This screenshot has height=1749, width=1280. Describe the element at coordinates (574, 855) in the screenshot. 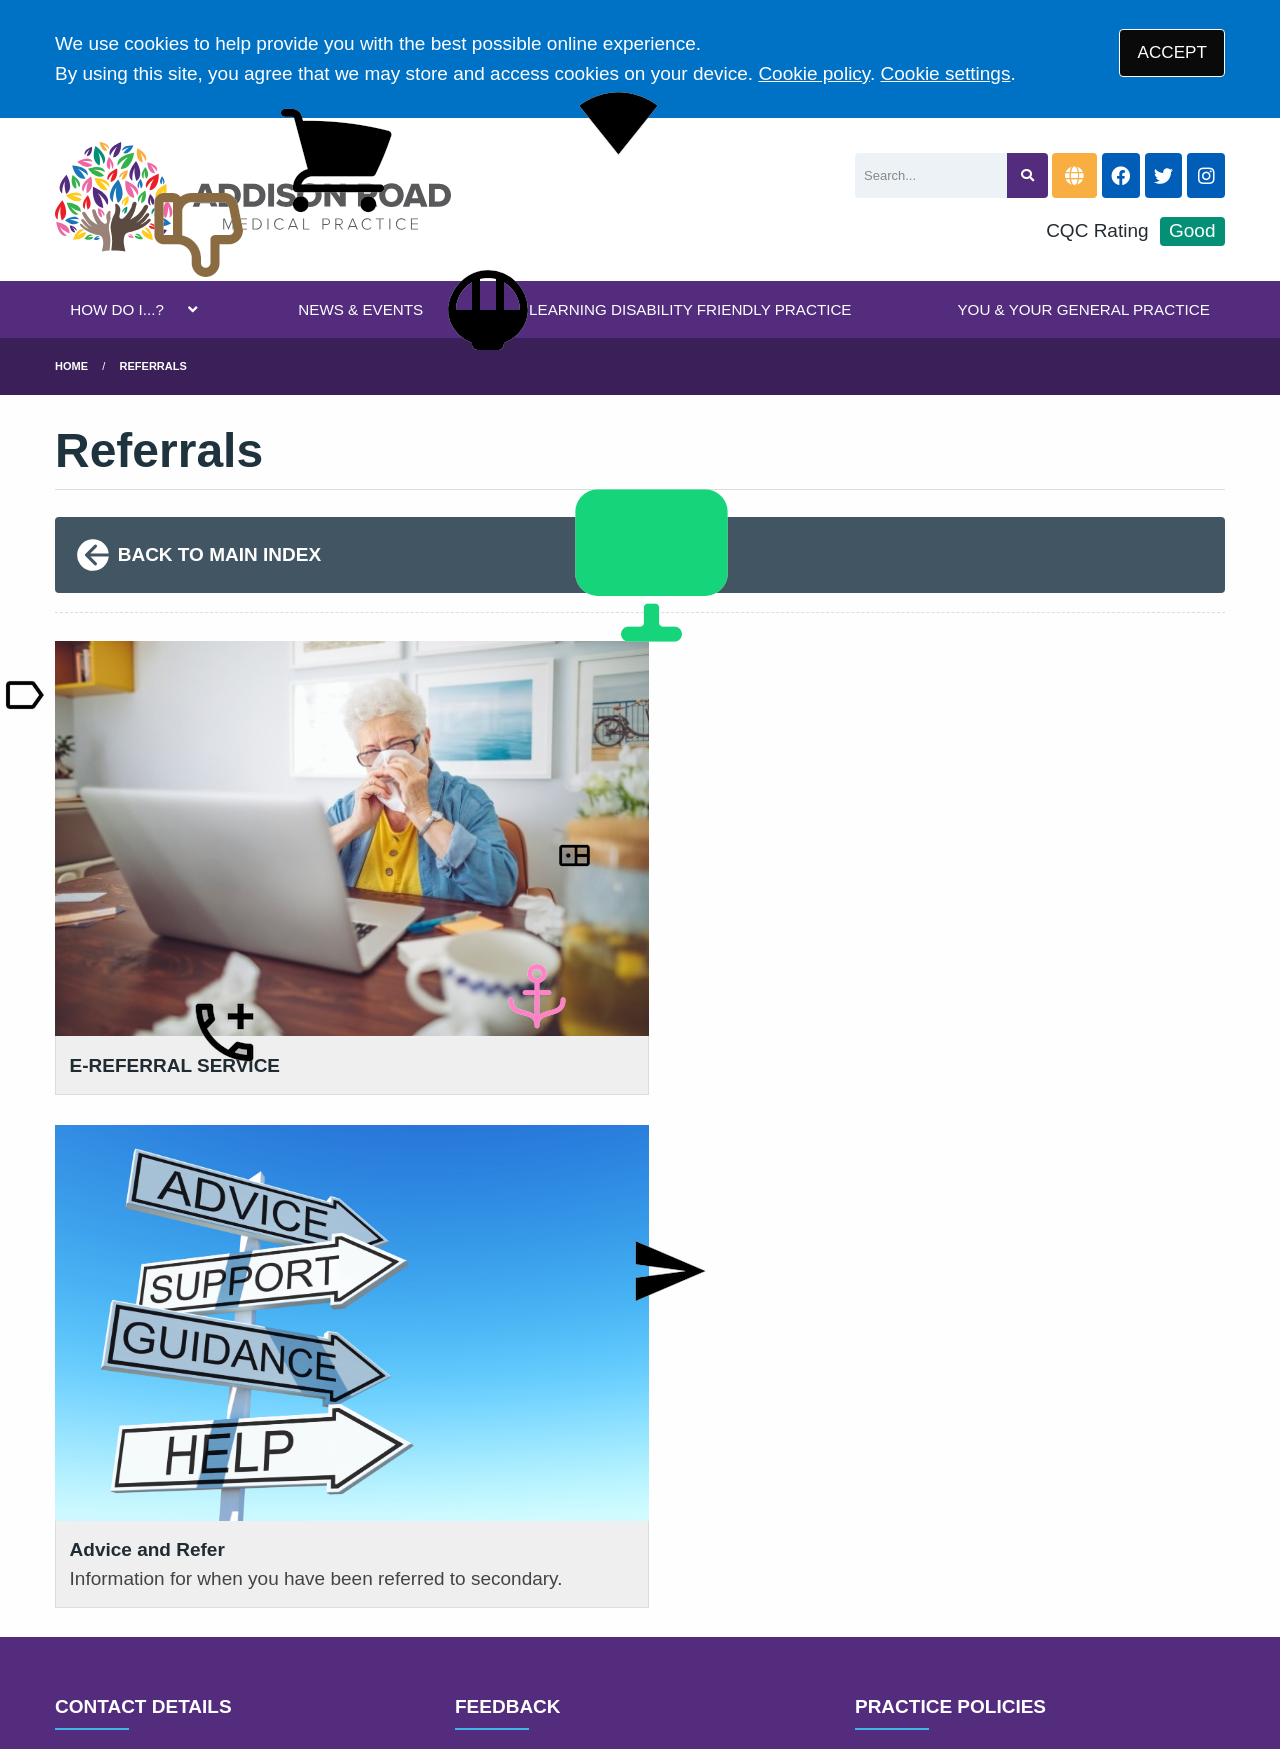

I see `view bento box or meal options` at that location.